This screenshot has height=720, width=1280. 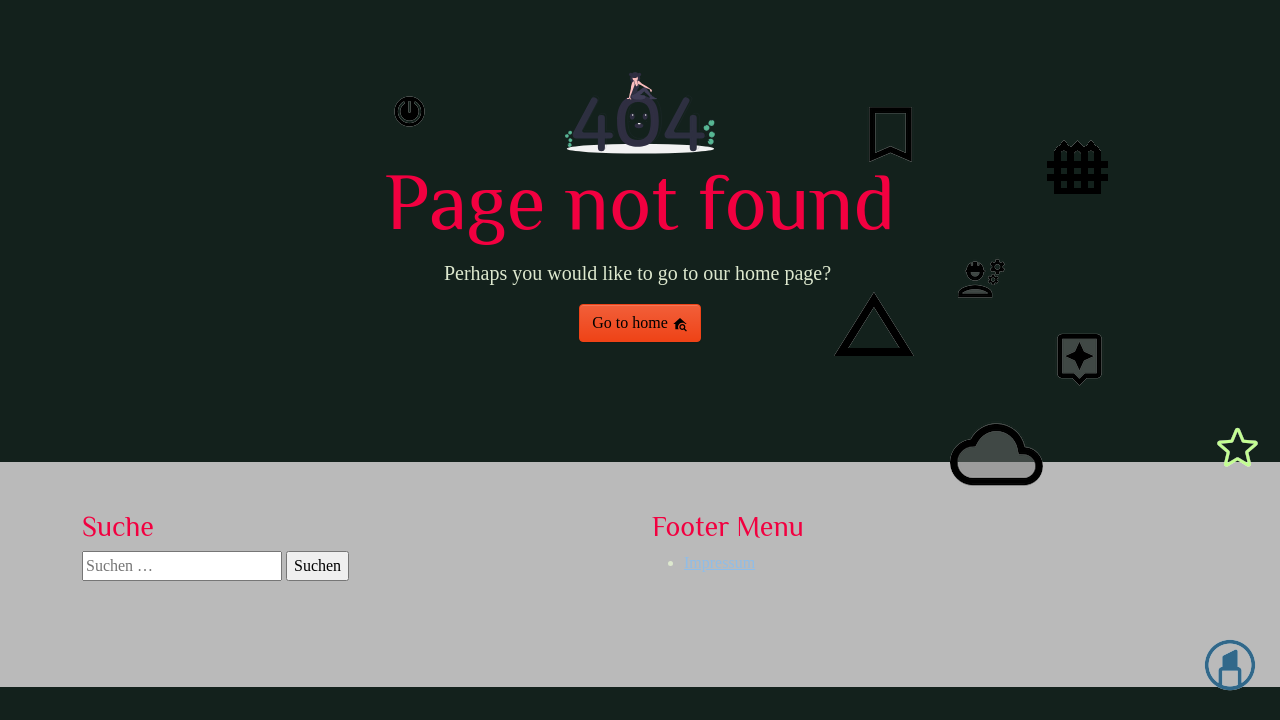 What do you see at coordinates (1237, 447) in the screenshot?
I see `add item to favorites` at bounding box center [1237, 447].